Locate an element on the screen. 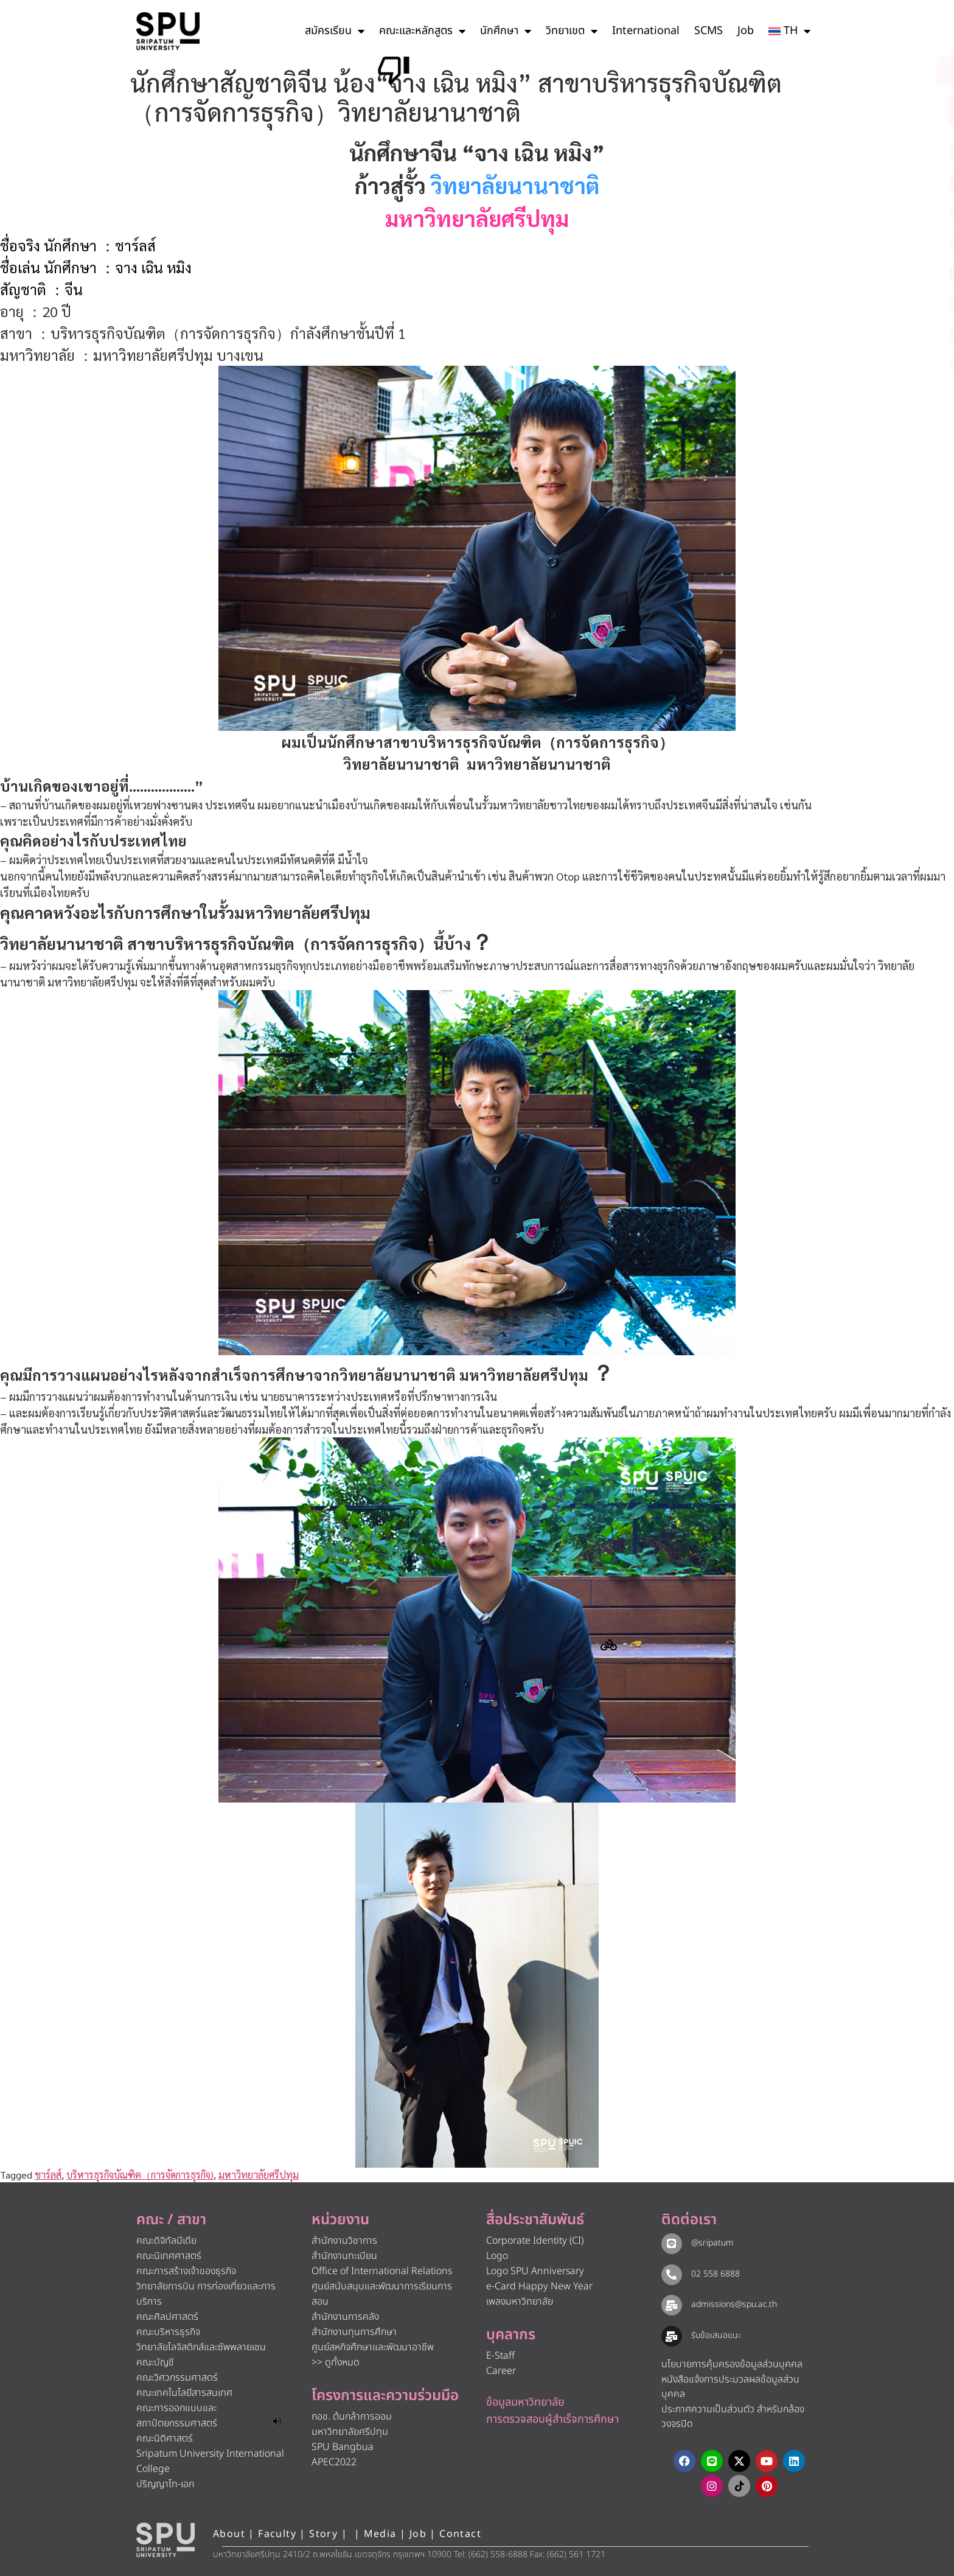 The height and width of the screenshot is (2576, 954). access bike routes or cycling directions is located at coordinates (608, 1645).